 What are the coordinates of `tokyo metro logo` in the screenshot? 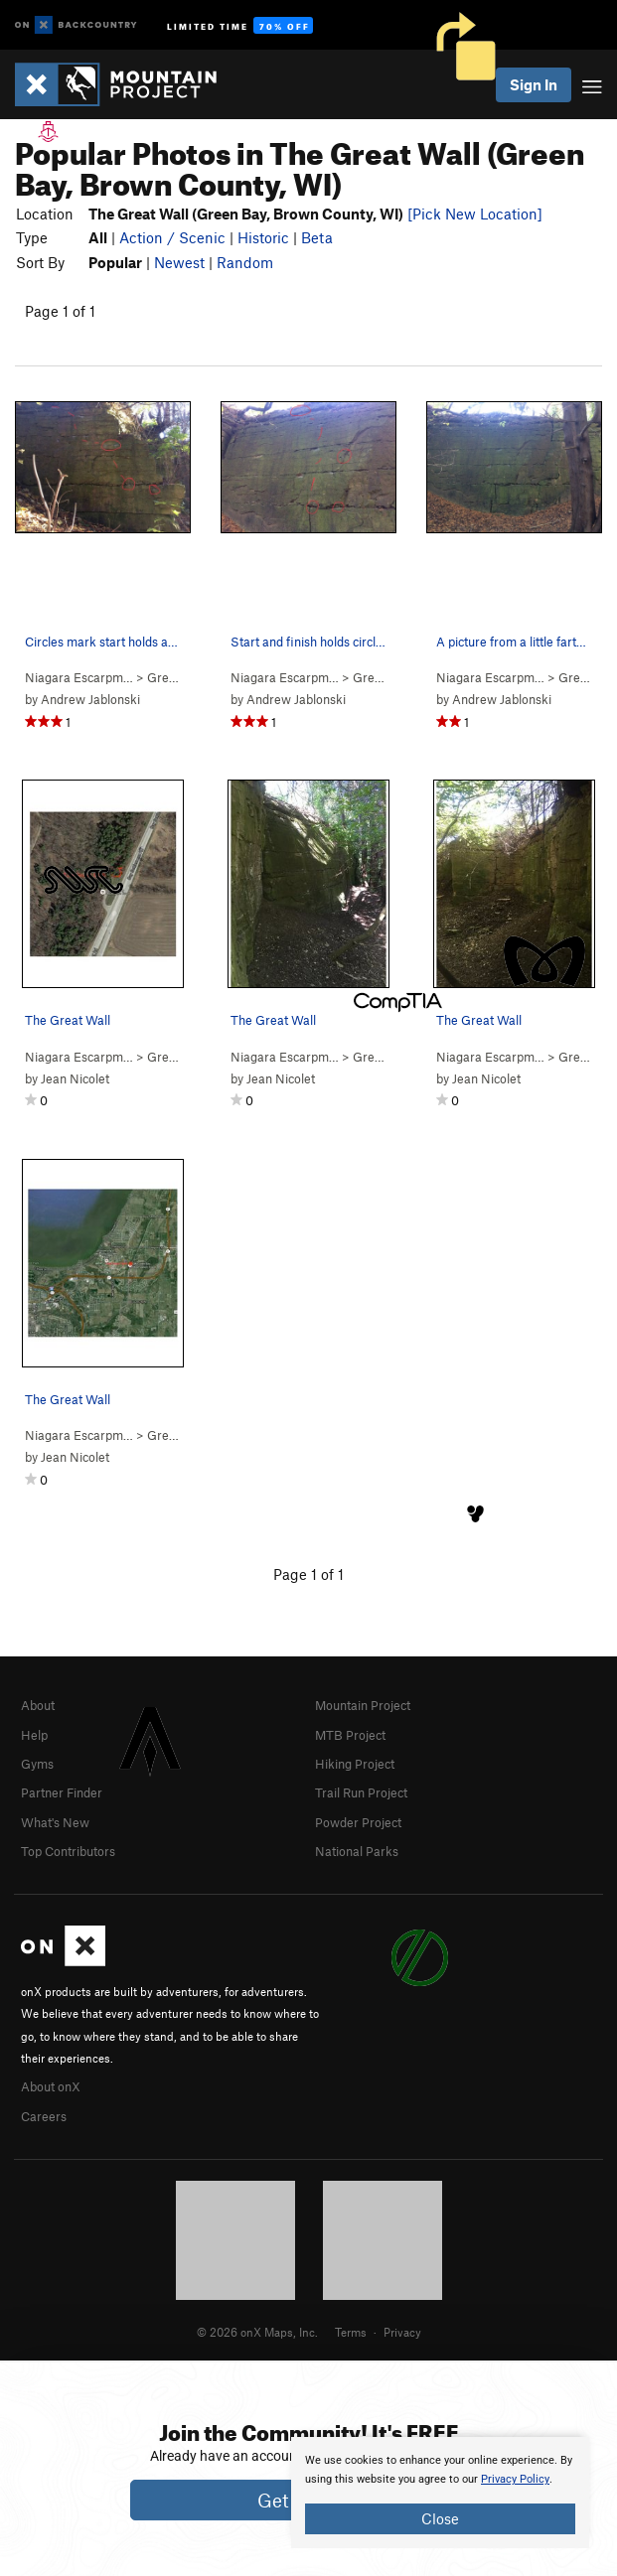 It's located at (544, 961).